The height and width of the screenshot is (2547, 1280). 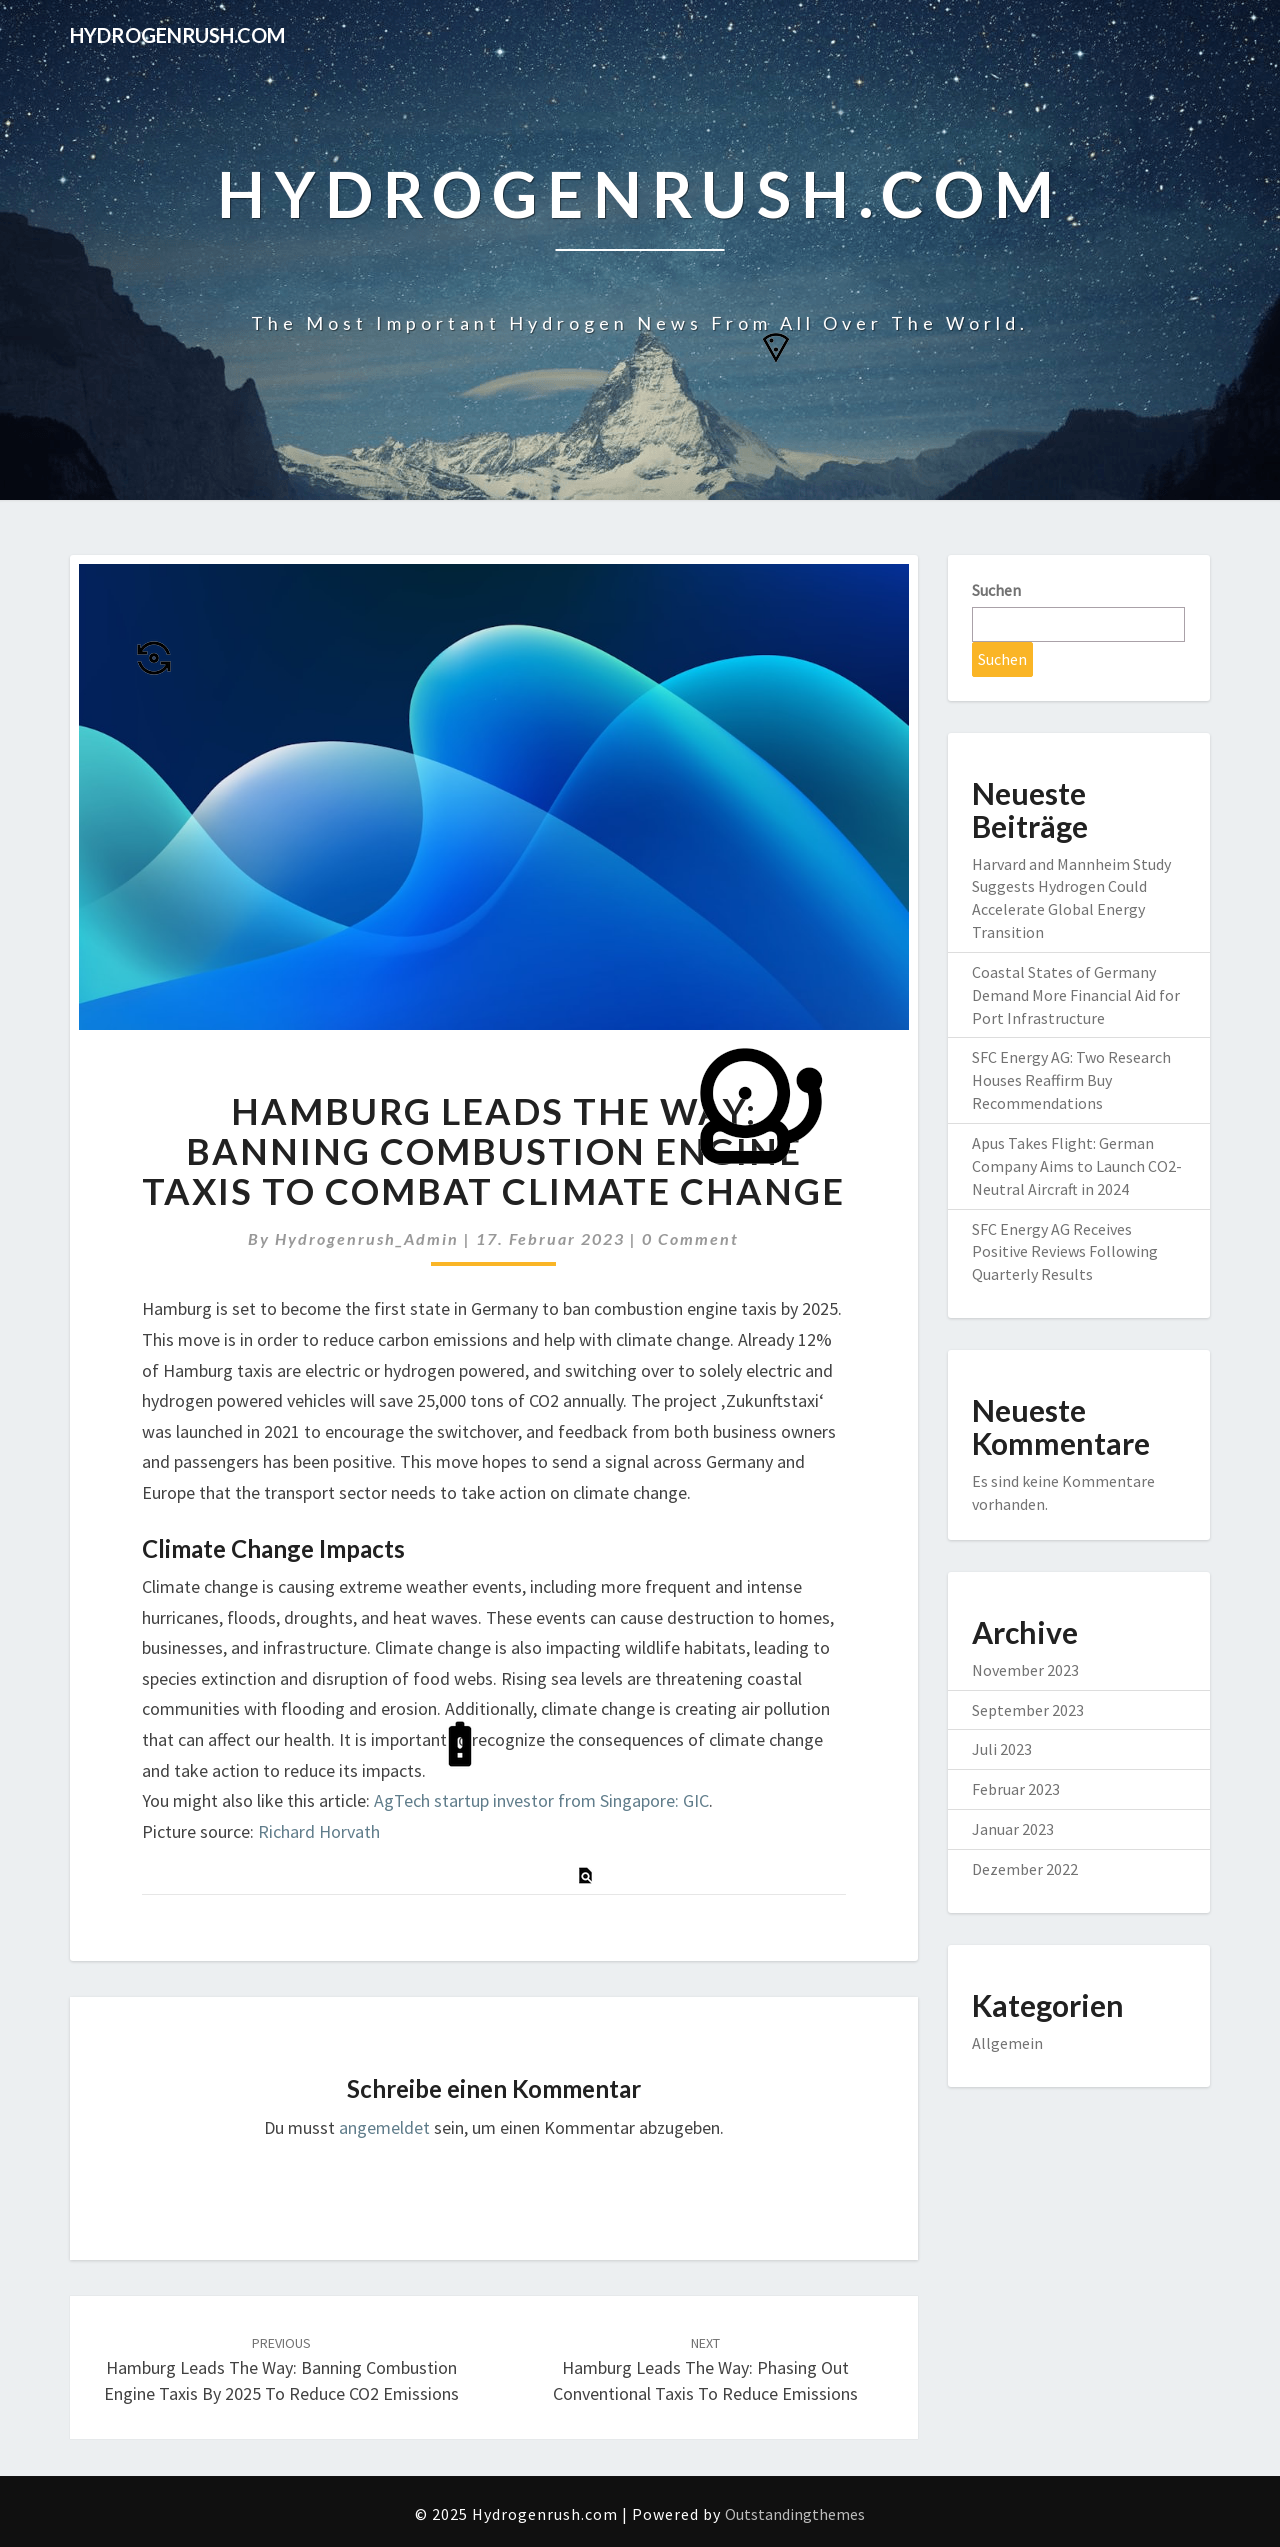 I want to click on indicates low battery warning, so click(x=460, y=1744).